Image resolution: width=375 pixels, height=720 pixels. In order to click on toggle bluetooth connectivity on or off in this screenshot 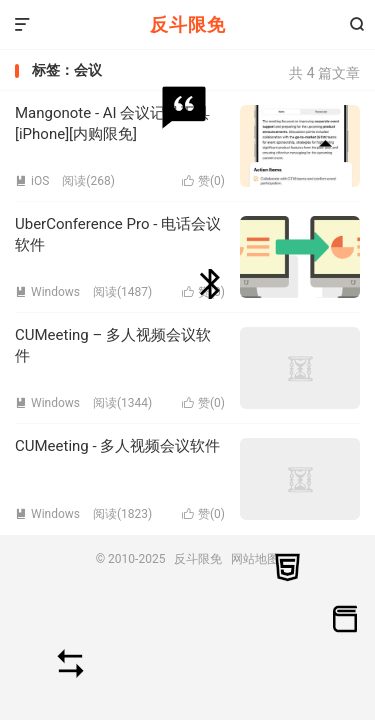, I will do `click(210, 284)`.